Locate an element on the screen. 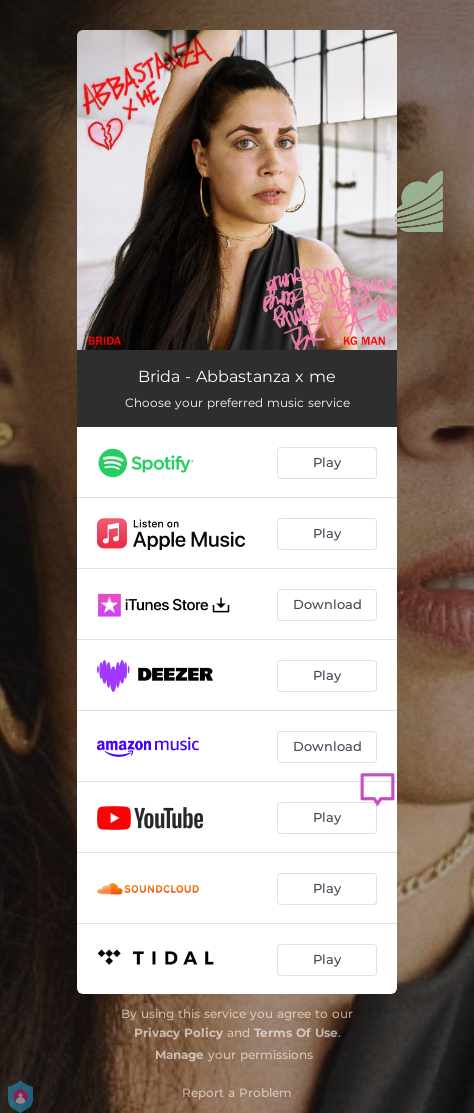 The width and height of the screenshot is (474, 1113). download a file to your device is located at coordinates (221, 605).